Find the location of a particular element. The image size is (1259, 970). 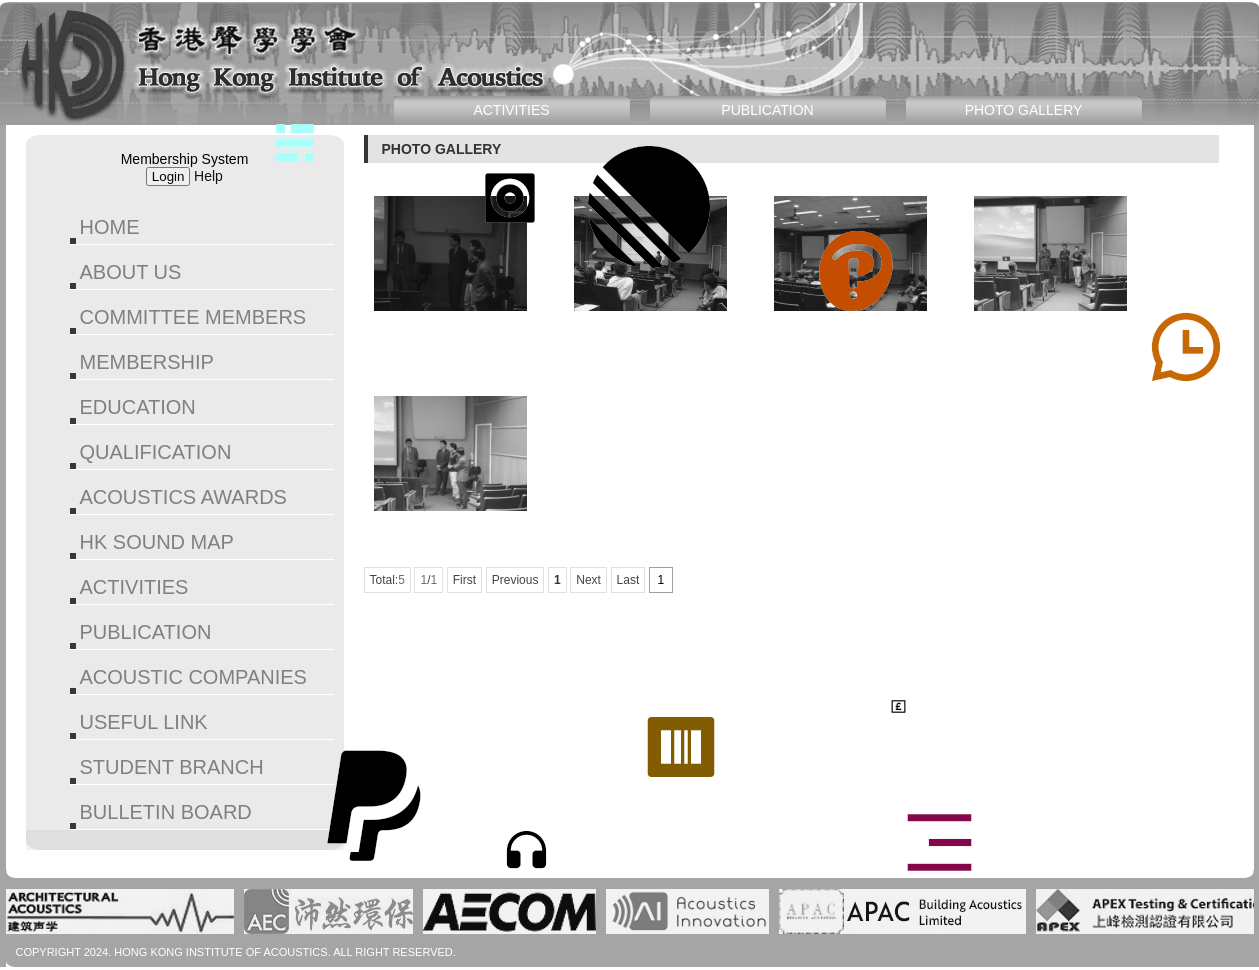

open Linear project management app is located at coordinates (649, 207).